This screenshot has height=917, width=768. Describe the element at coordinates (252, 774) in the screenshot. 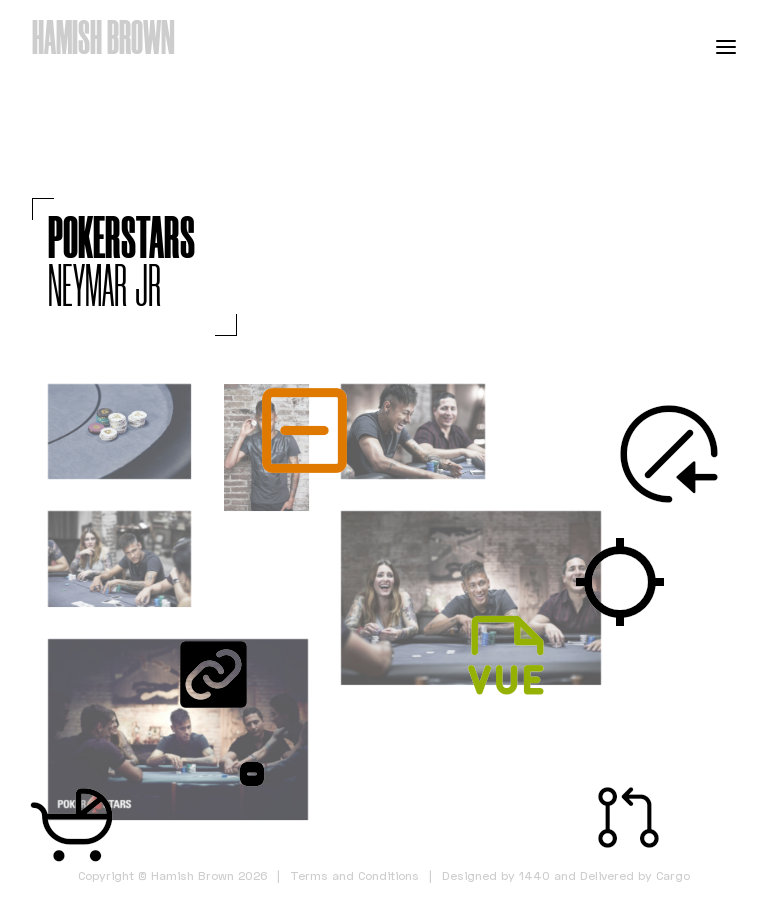

I see `remove an item from a list or collection` at that location.